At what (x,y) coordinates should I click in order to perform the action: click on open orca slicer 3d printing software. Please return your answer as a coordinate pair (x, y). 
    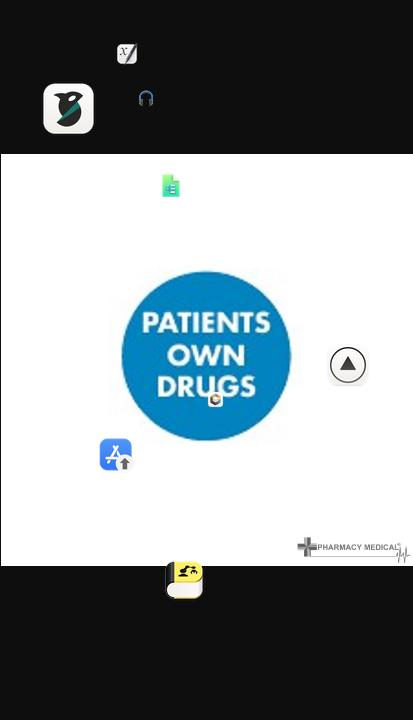
    Looking at the image, I should click on (68, 108).